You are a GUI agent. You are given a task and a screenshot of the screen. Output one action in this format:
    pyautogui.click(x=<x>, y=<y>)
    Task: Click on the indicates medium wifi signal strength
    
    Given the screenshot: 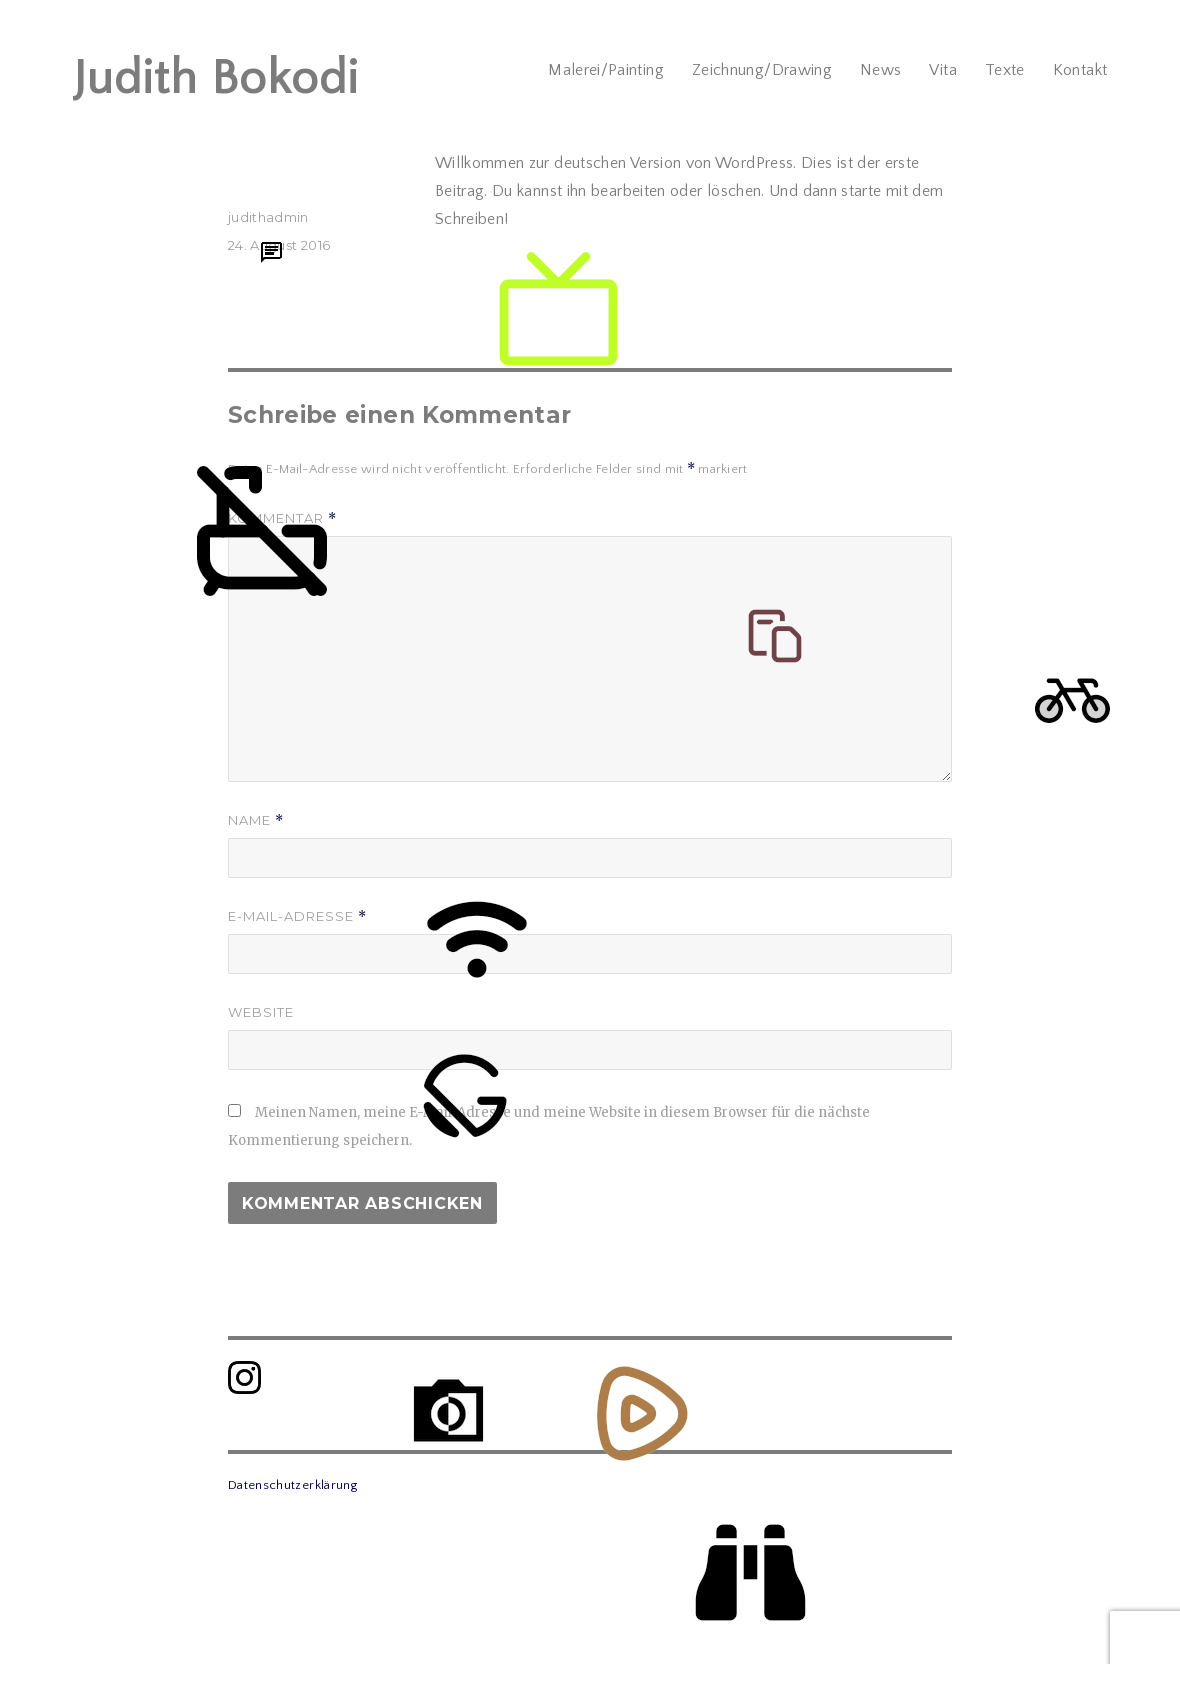 What is the action you would take?
    pyautogui.click(x=477, y=923)
    